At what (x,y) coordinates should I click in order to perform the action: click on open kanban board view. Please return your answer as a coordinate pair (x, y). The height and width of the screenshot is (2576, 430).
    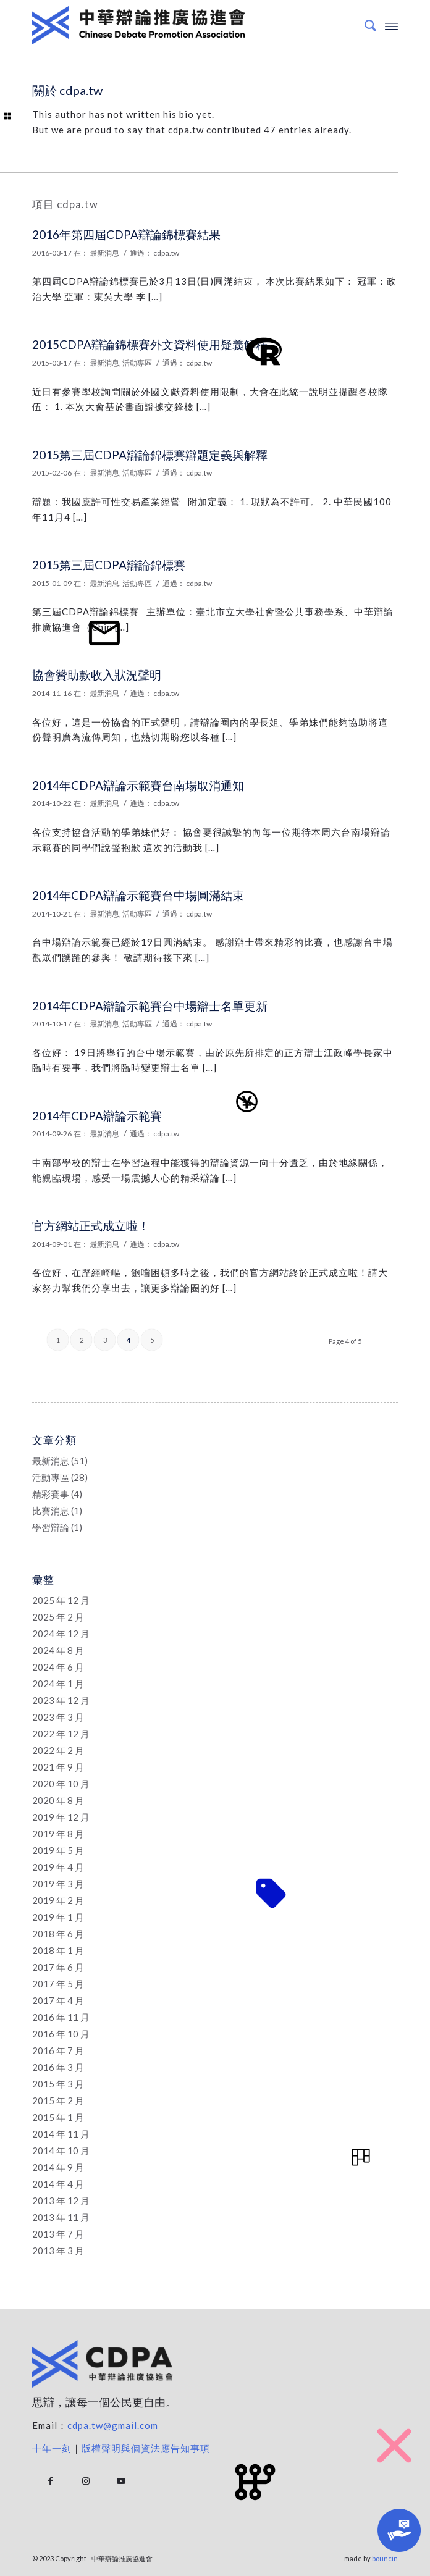
    Looking at the image, I should click on (361, 2157).